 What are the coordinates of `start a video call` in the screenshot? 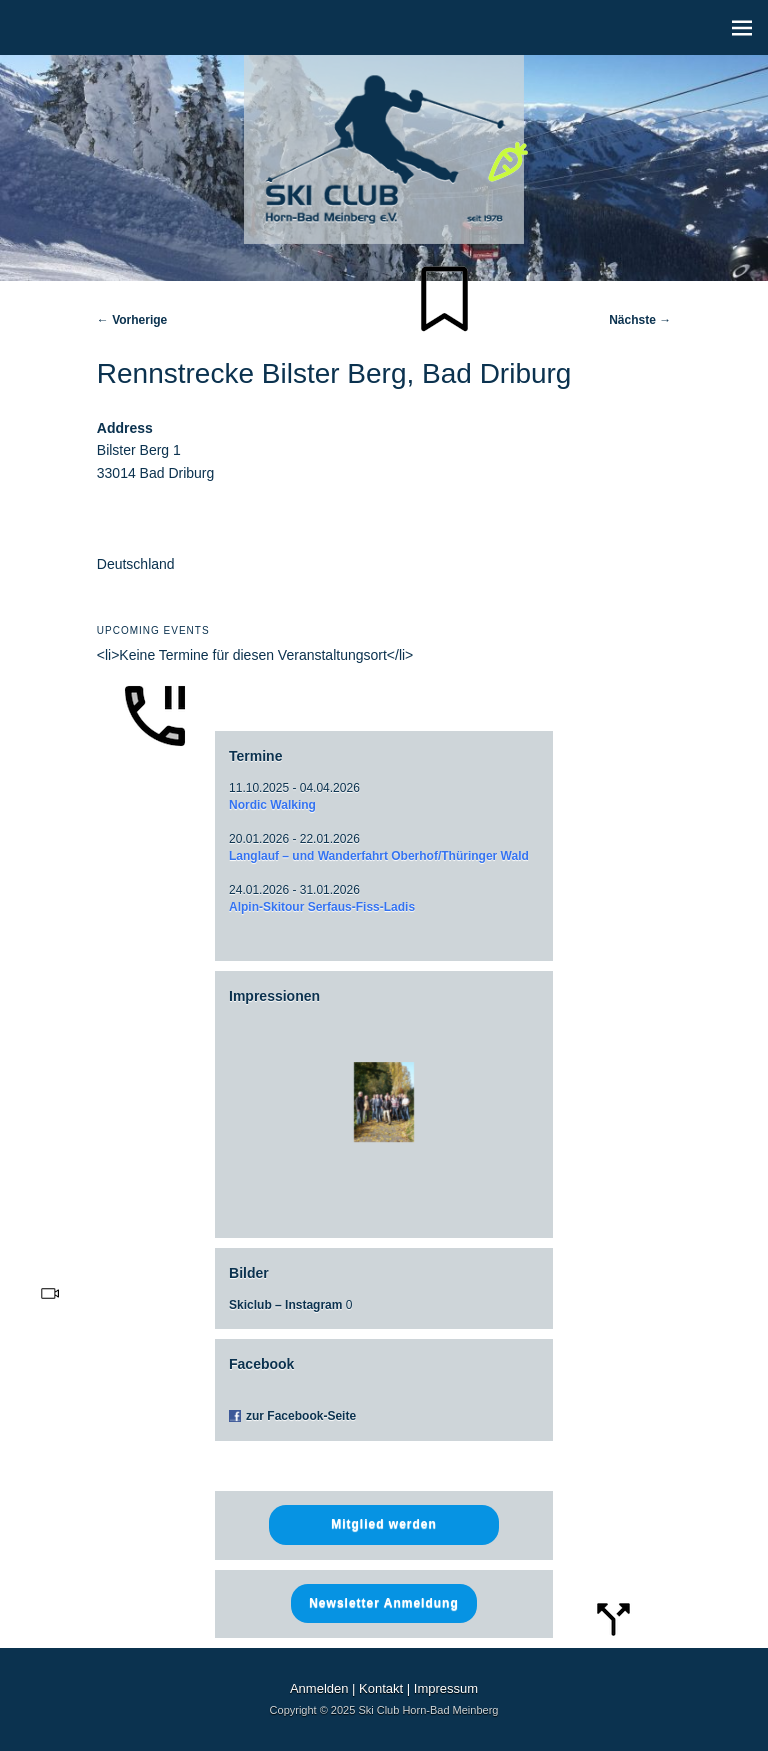 It's located at (49, 1293).